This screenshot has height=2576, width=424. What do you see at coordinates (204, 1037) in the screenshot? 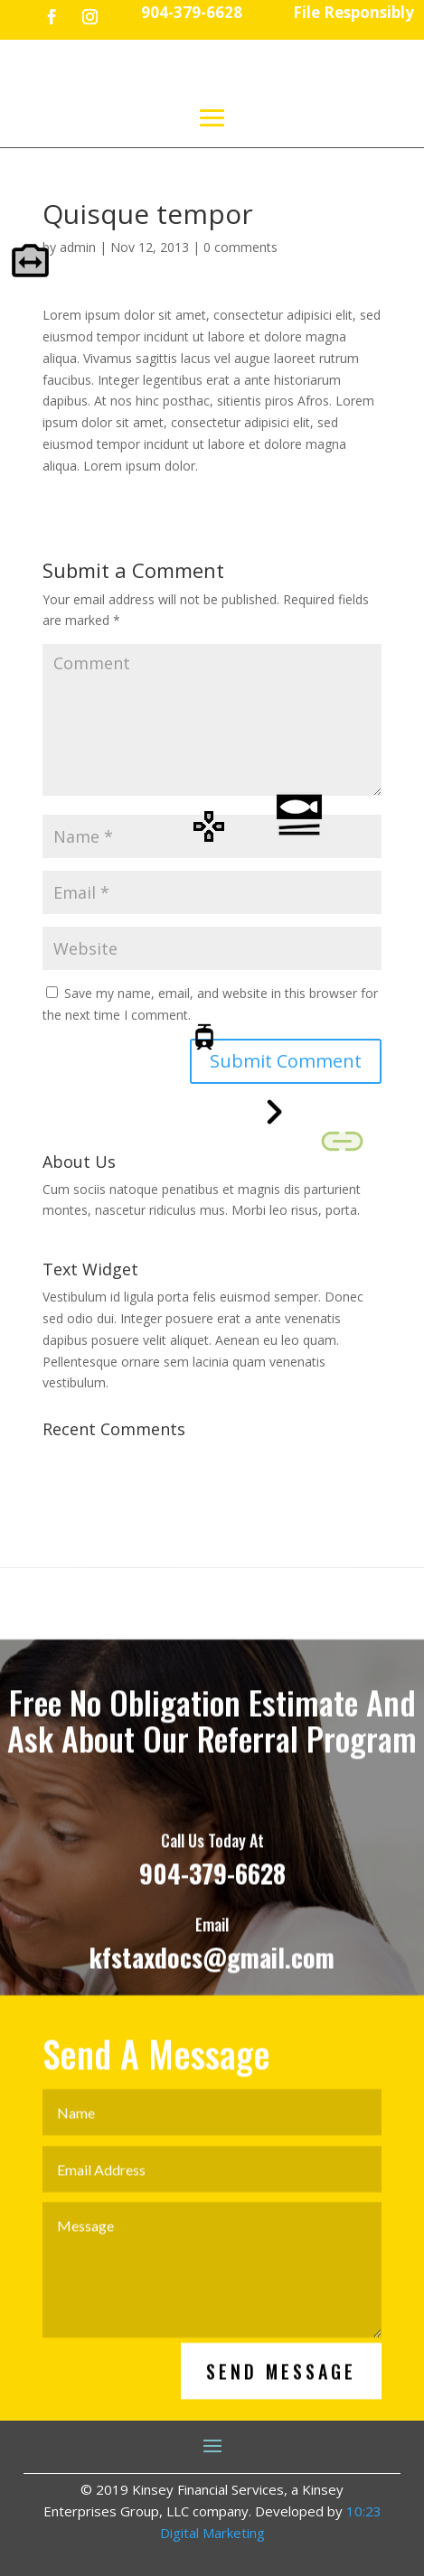
I see `view tram or light rail transit options` at bounding box center [204, 1037].